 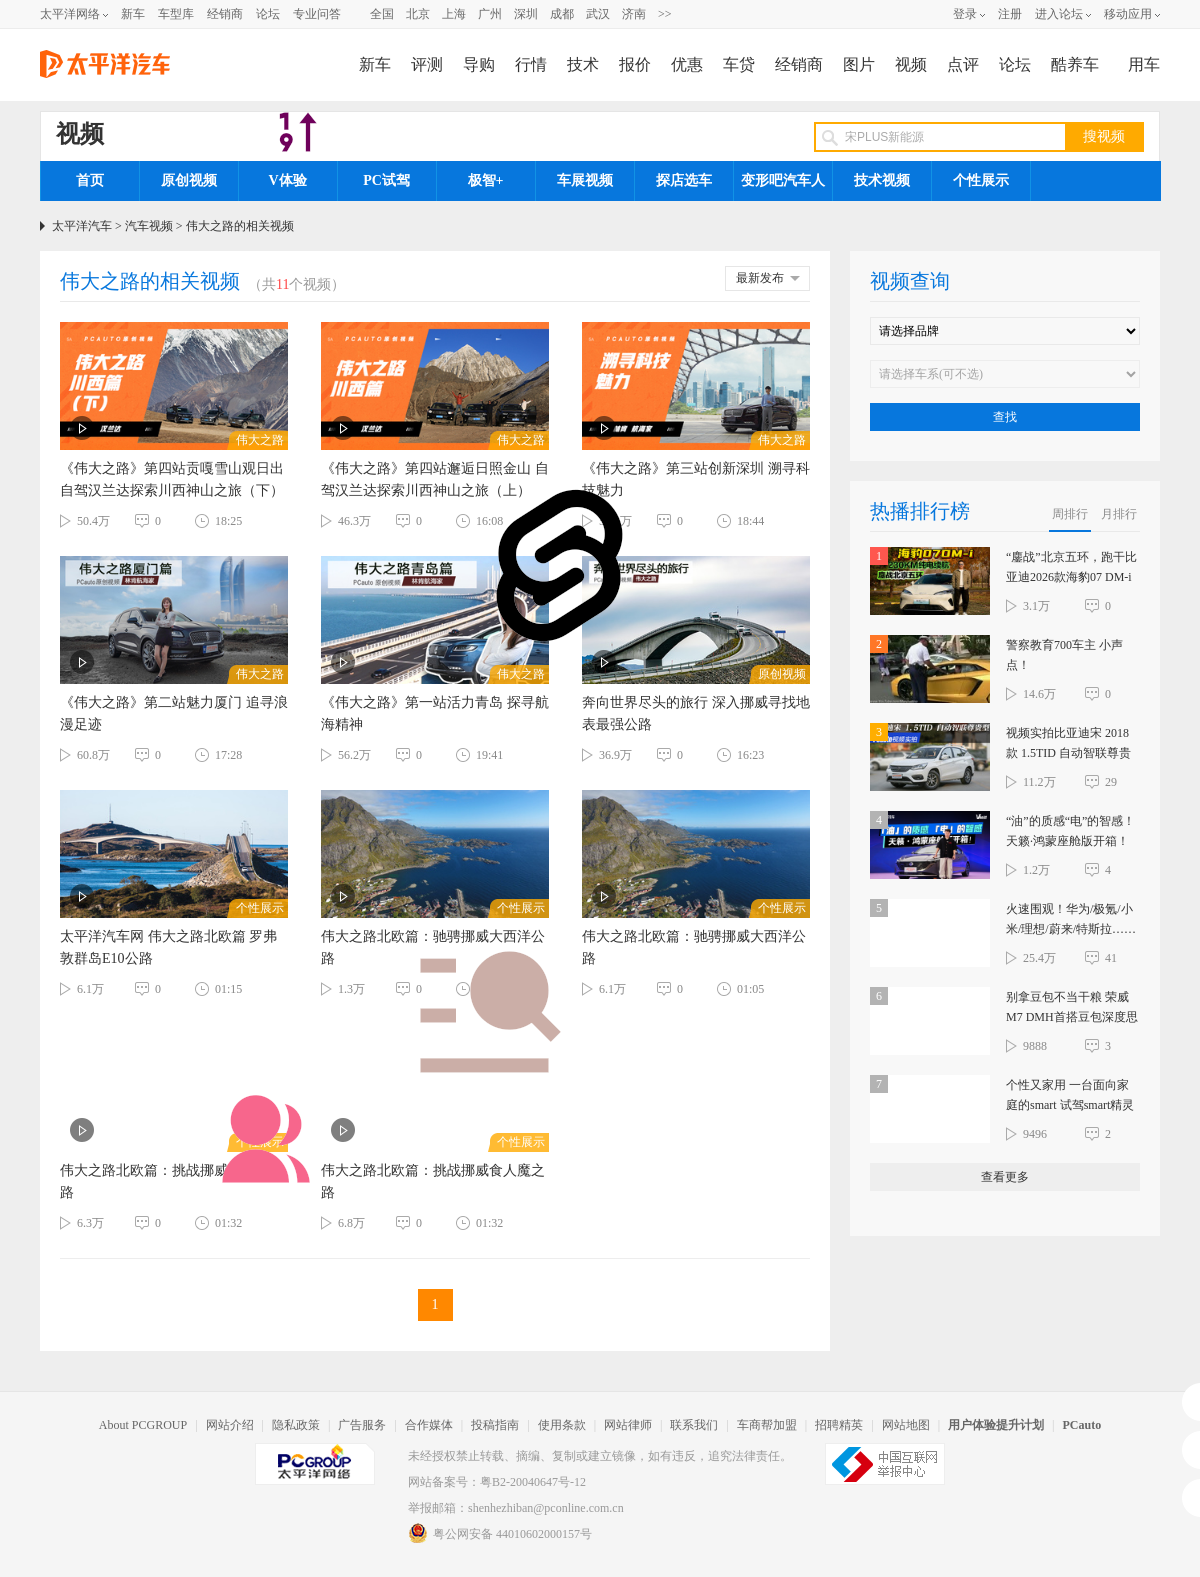 I want to click on svelte framework logo, so click(x=559, y=565).